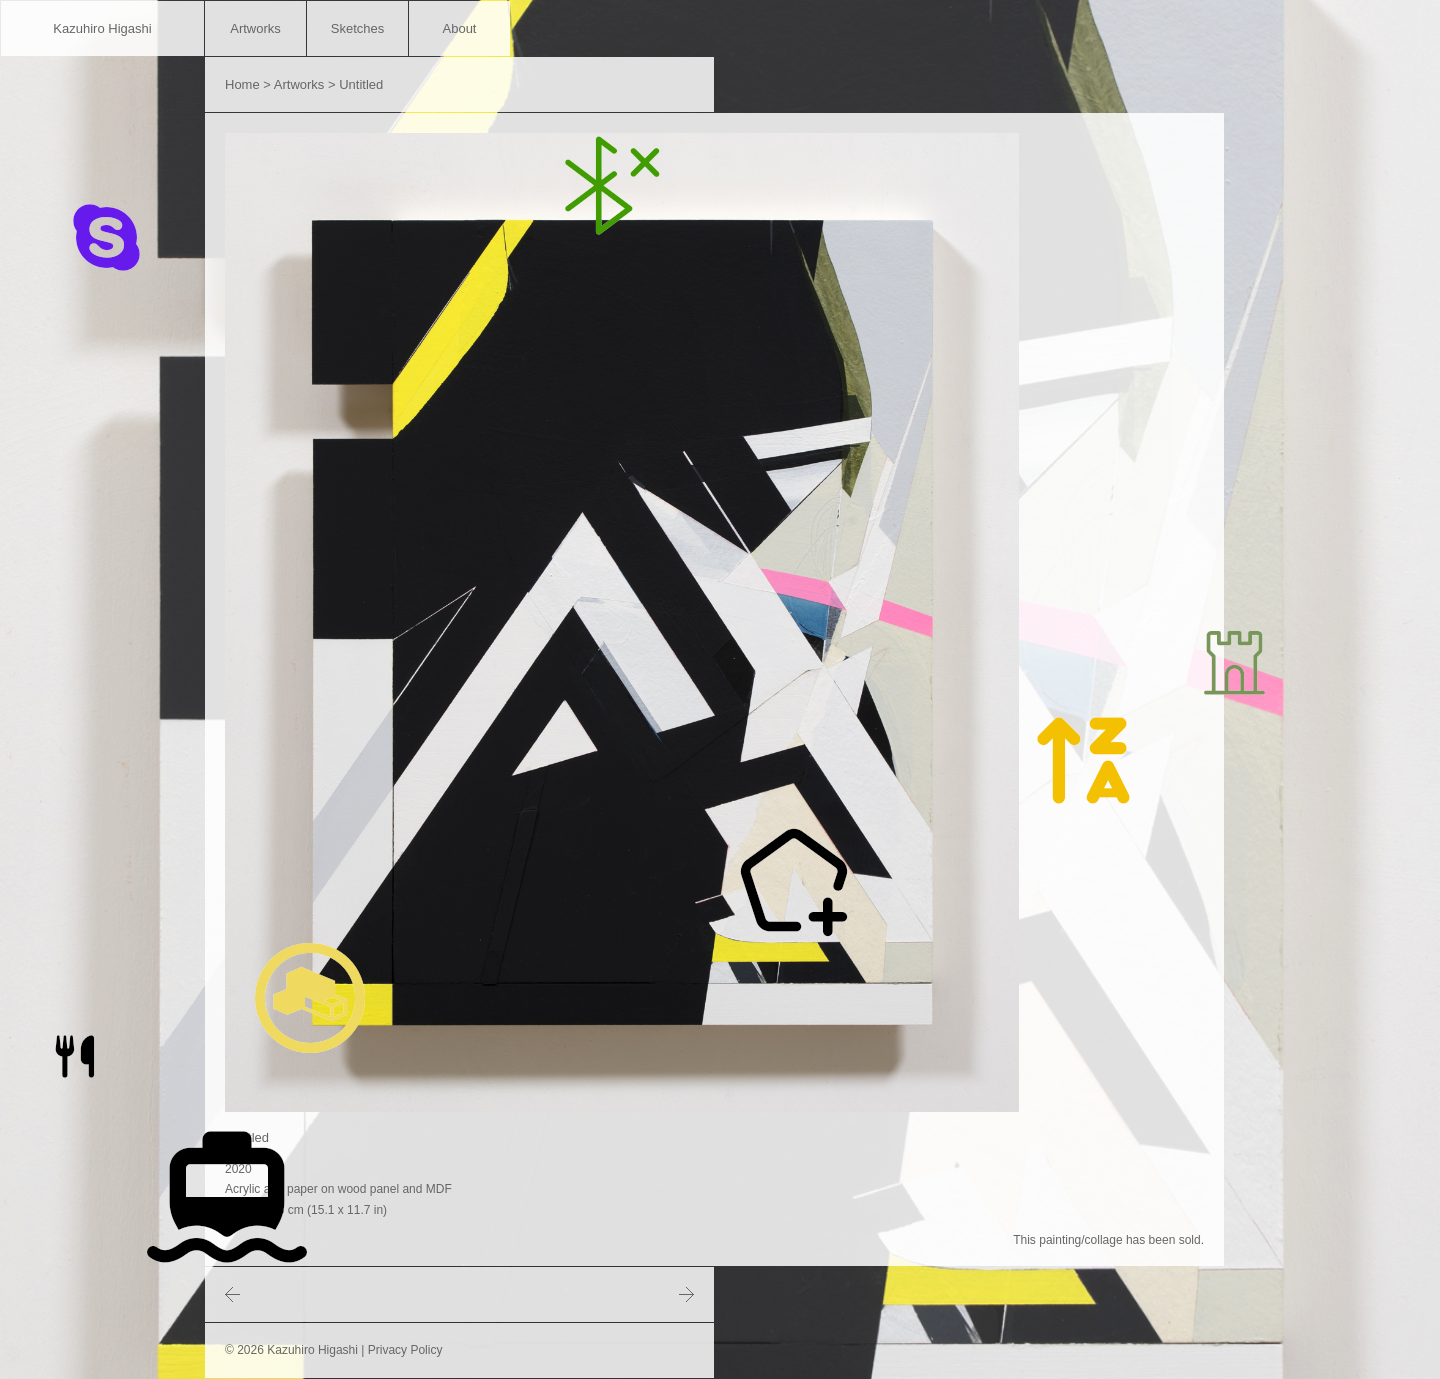 The height and width of the screenshot is (1379, 1440). I want to click on add a new shape or polygon element, so click(794, 883).